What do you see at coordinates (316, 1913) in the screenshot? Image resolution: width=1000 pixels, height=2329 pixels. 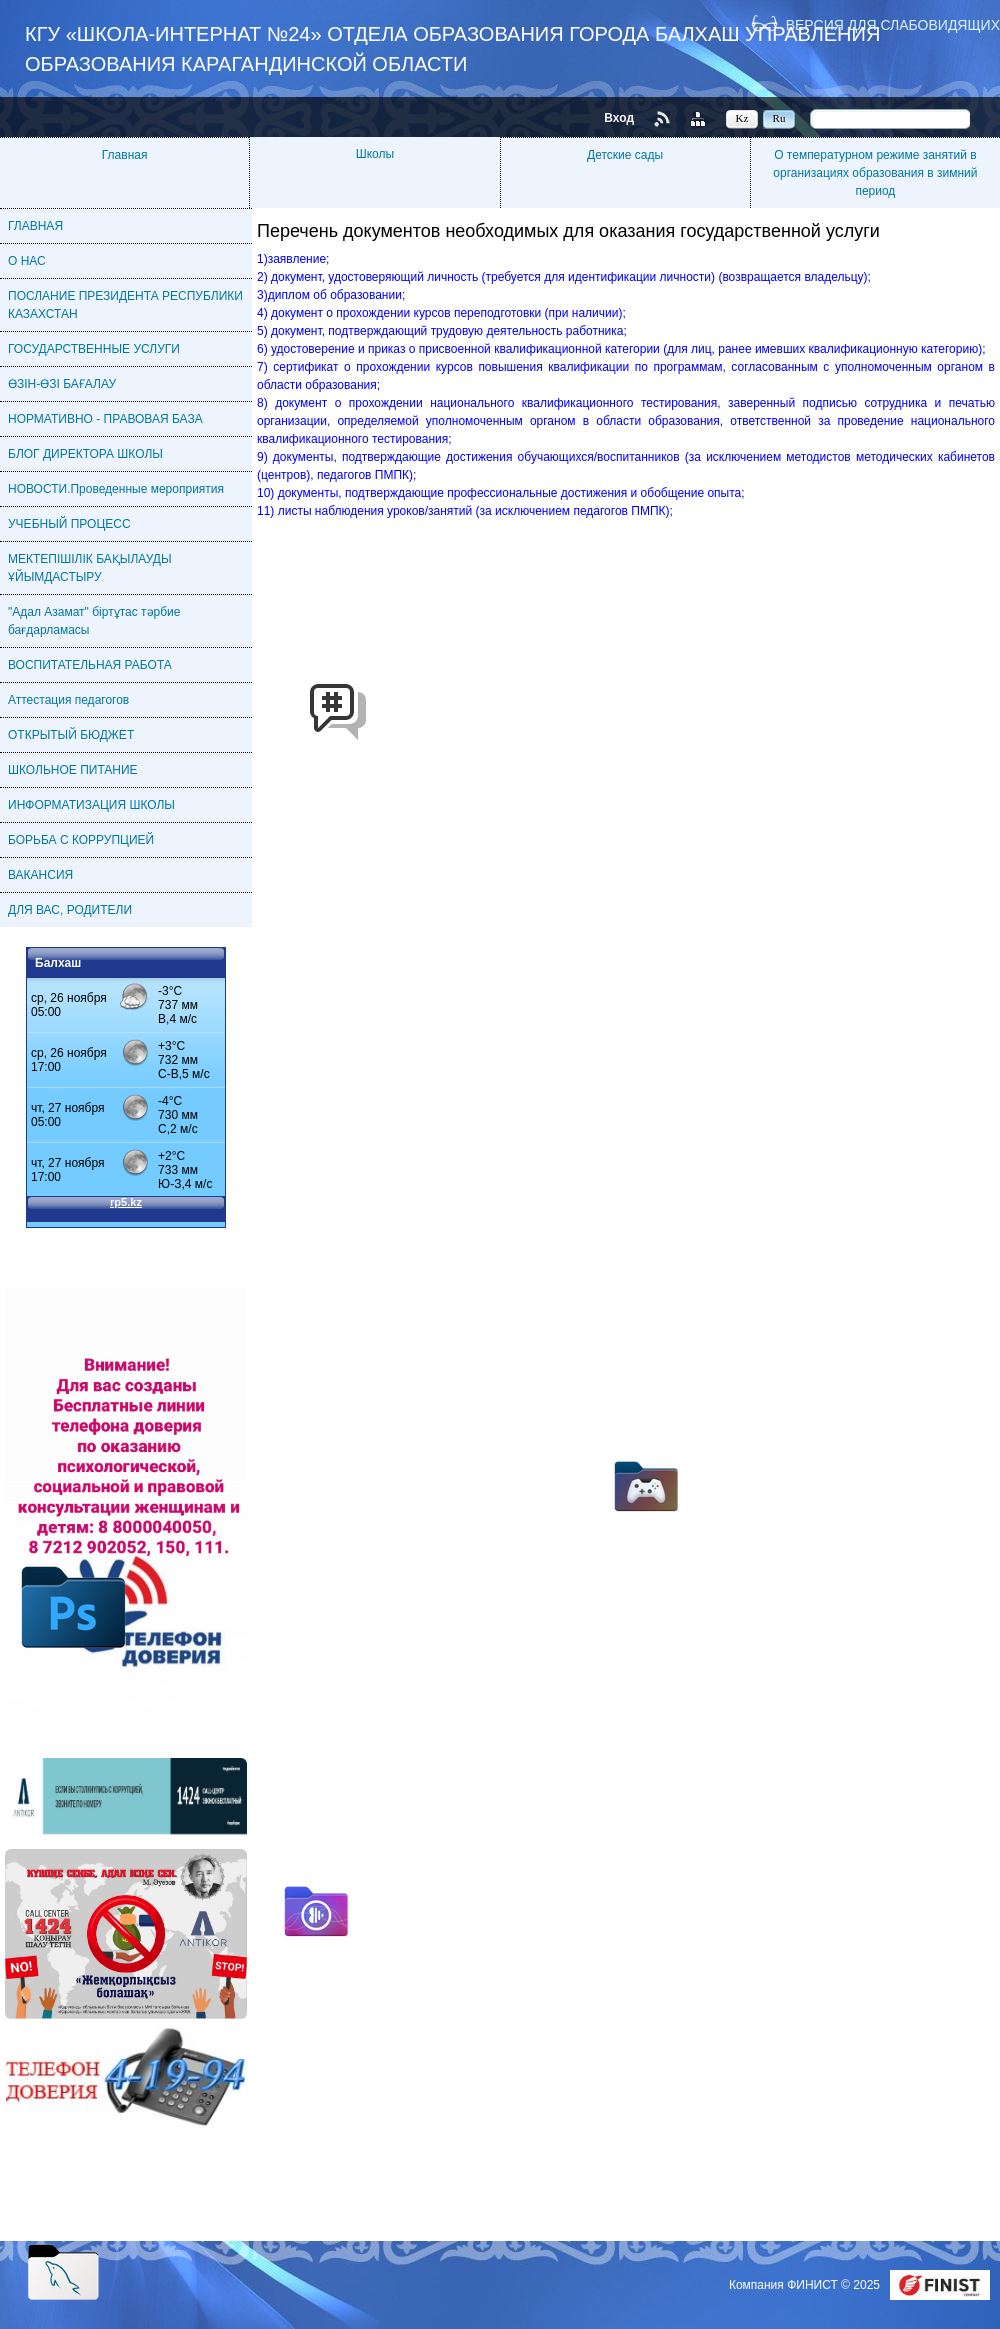 I see `open folder containing Anghami music files` at bounding box center [316, 1913].